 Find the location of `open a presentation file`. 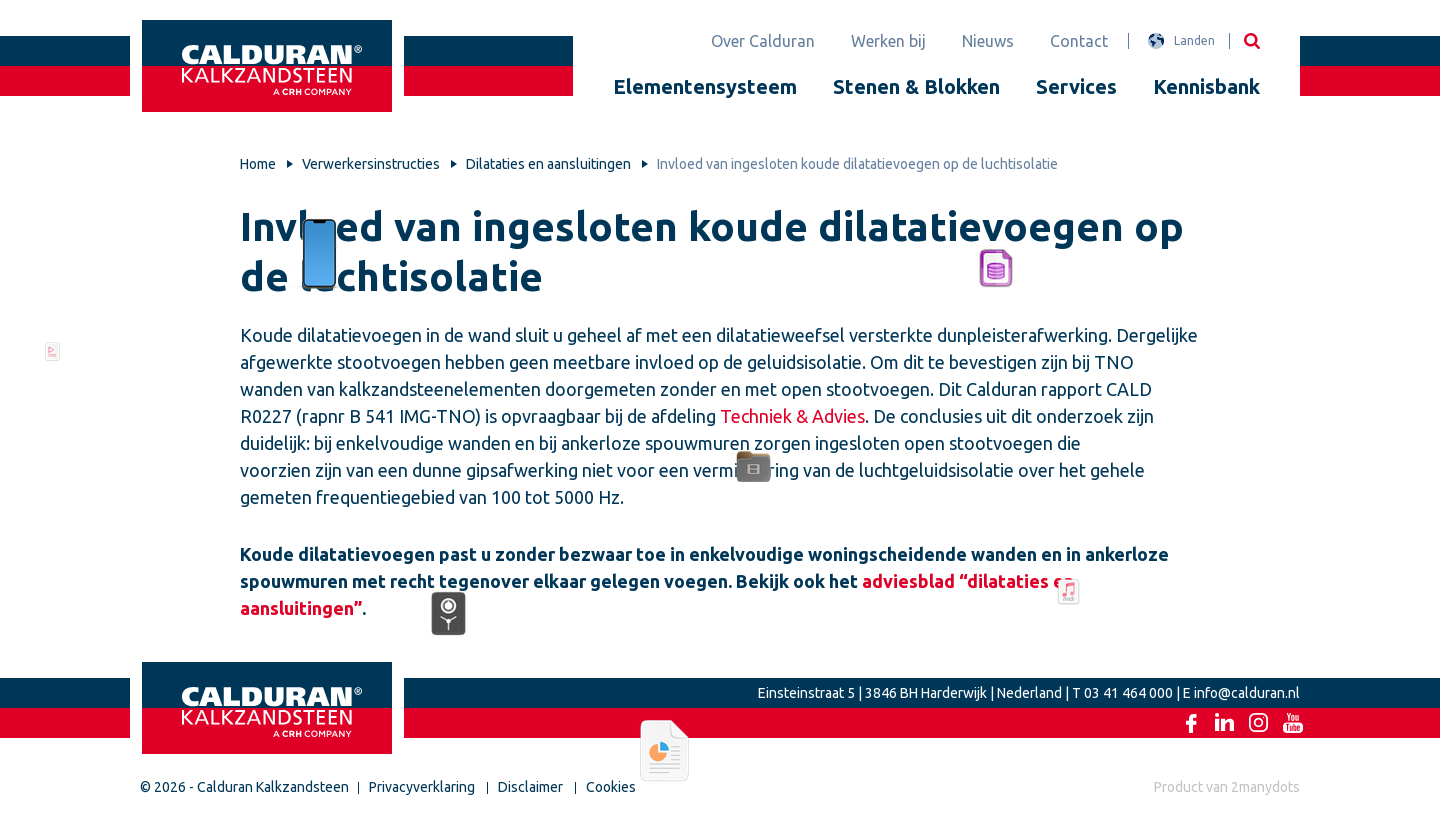

open a presentation file is located at coordinates (664, 750).